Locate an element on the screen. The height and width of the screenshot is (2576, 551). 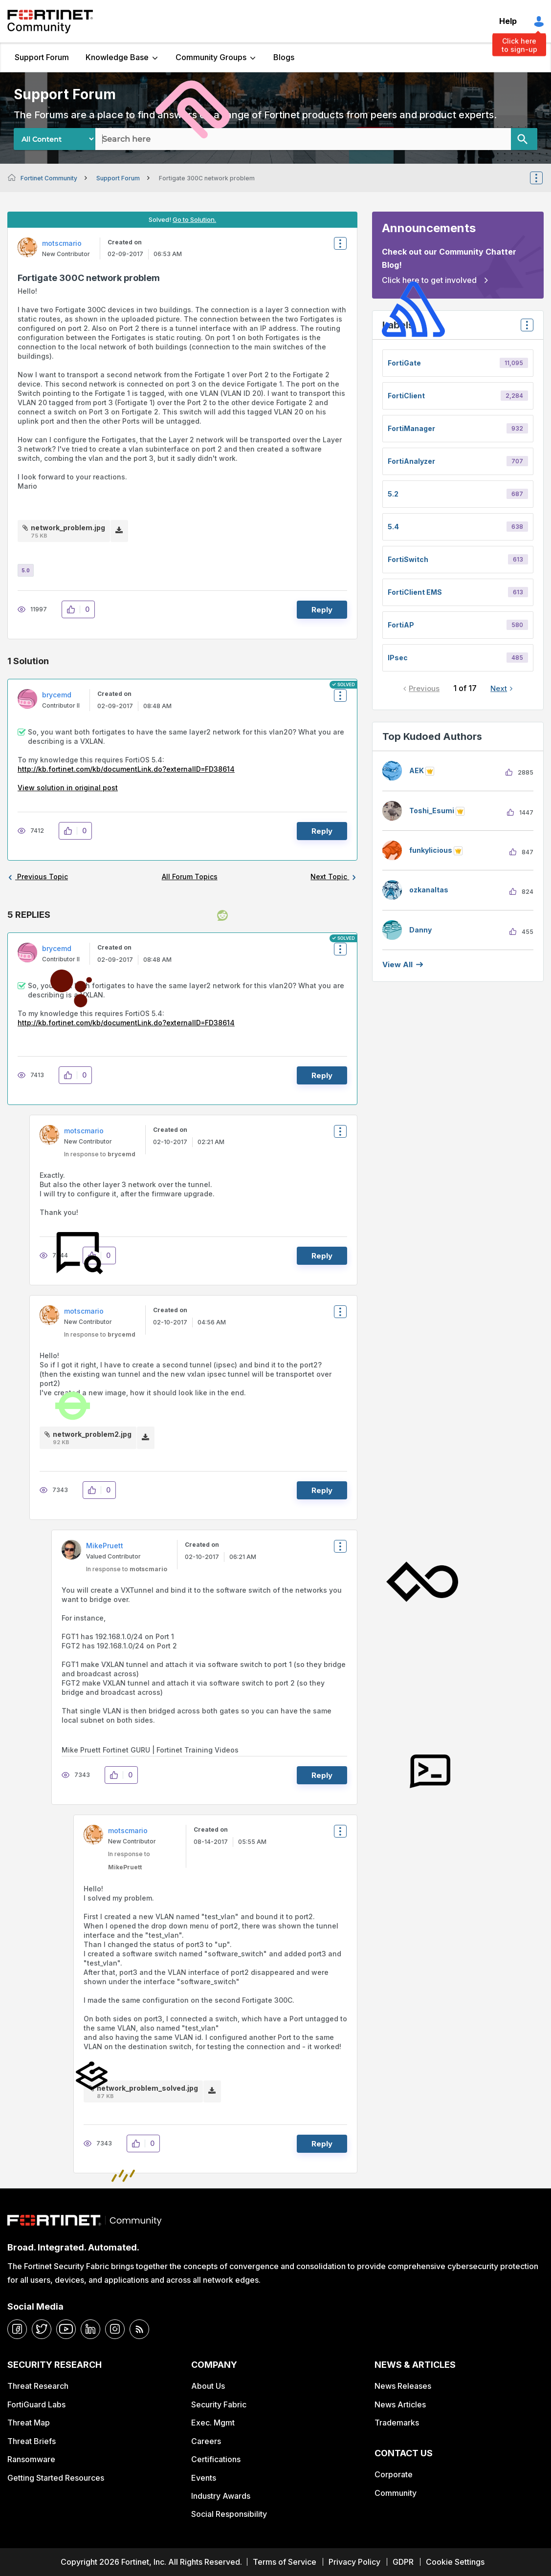
open ntfy push notification service is located at coordinates (430, 1771).